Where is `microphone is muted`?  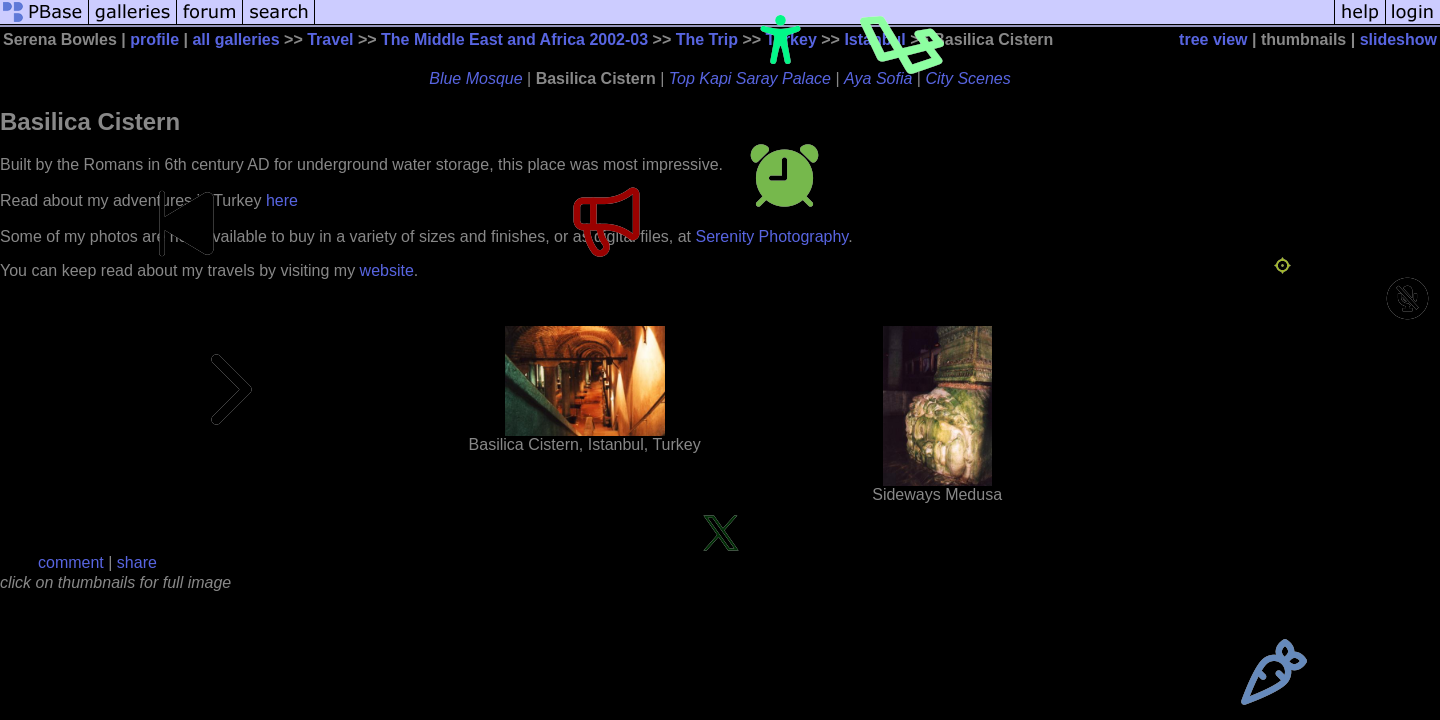
microphone is muted is located at coordinates (1407, 298).